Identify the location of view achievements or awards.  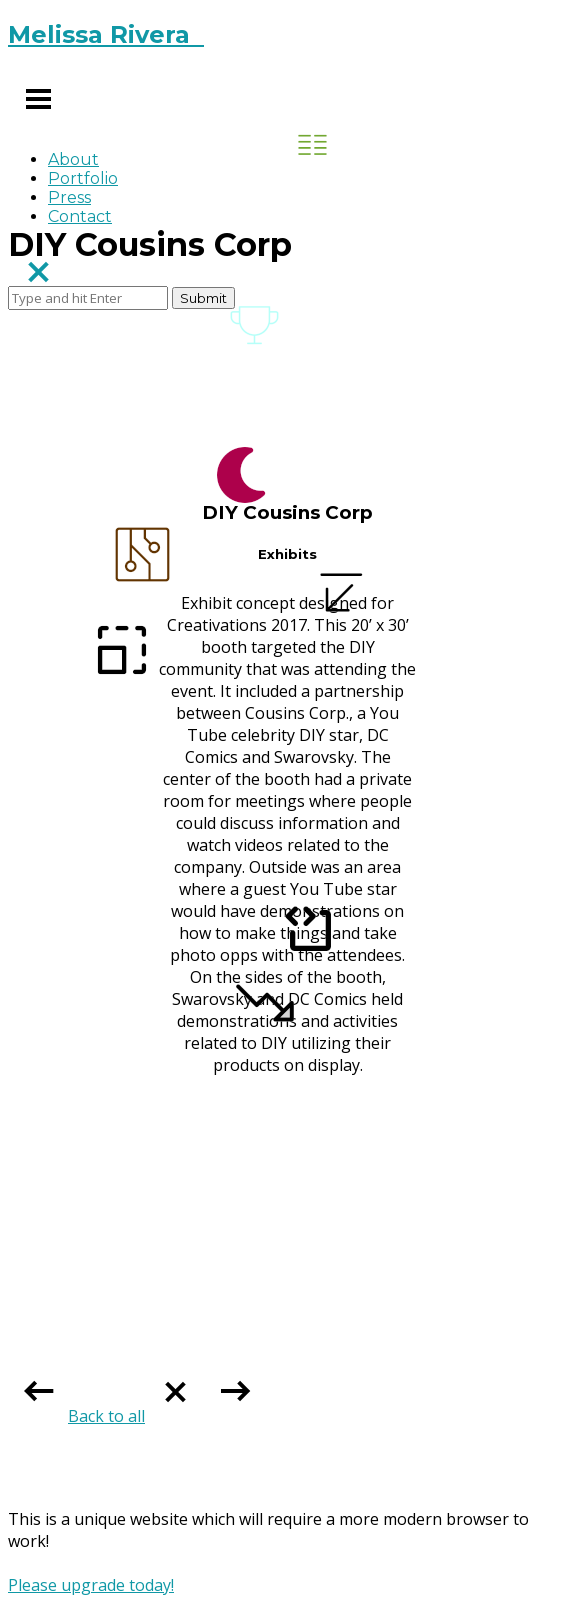
(254, 323).